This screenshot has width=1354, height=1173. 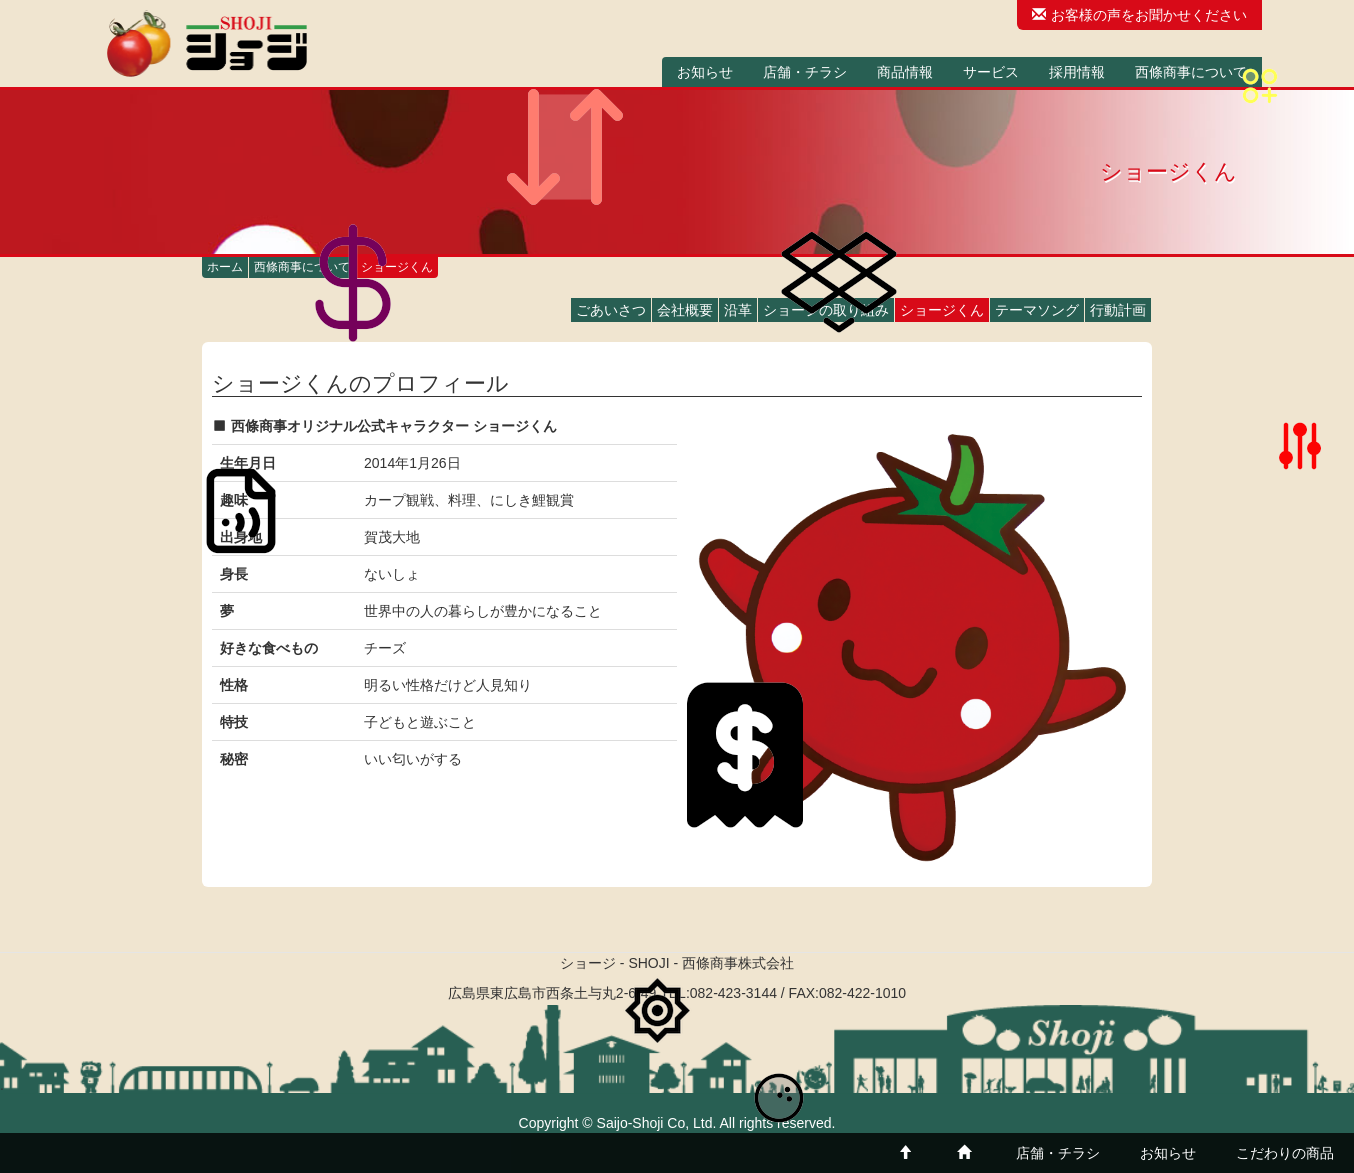 I want to click on sort items in ascending or descending order, so click(x=565, y=147).